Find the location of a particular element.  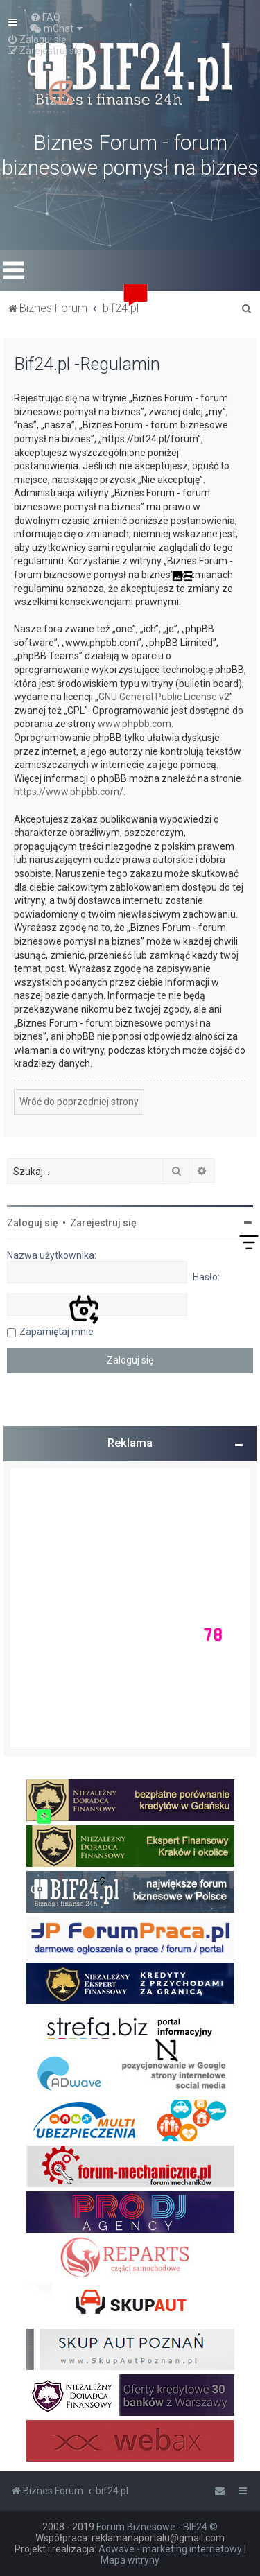

decrease exposure by 2 stops is located at coordinates (100, 1881).